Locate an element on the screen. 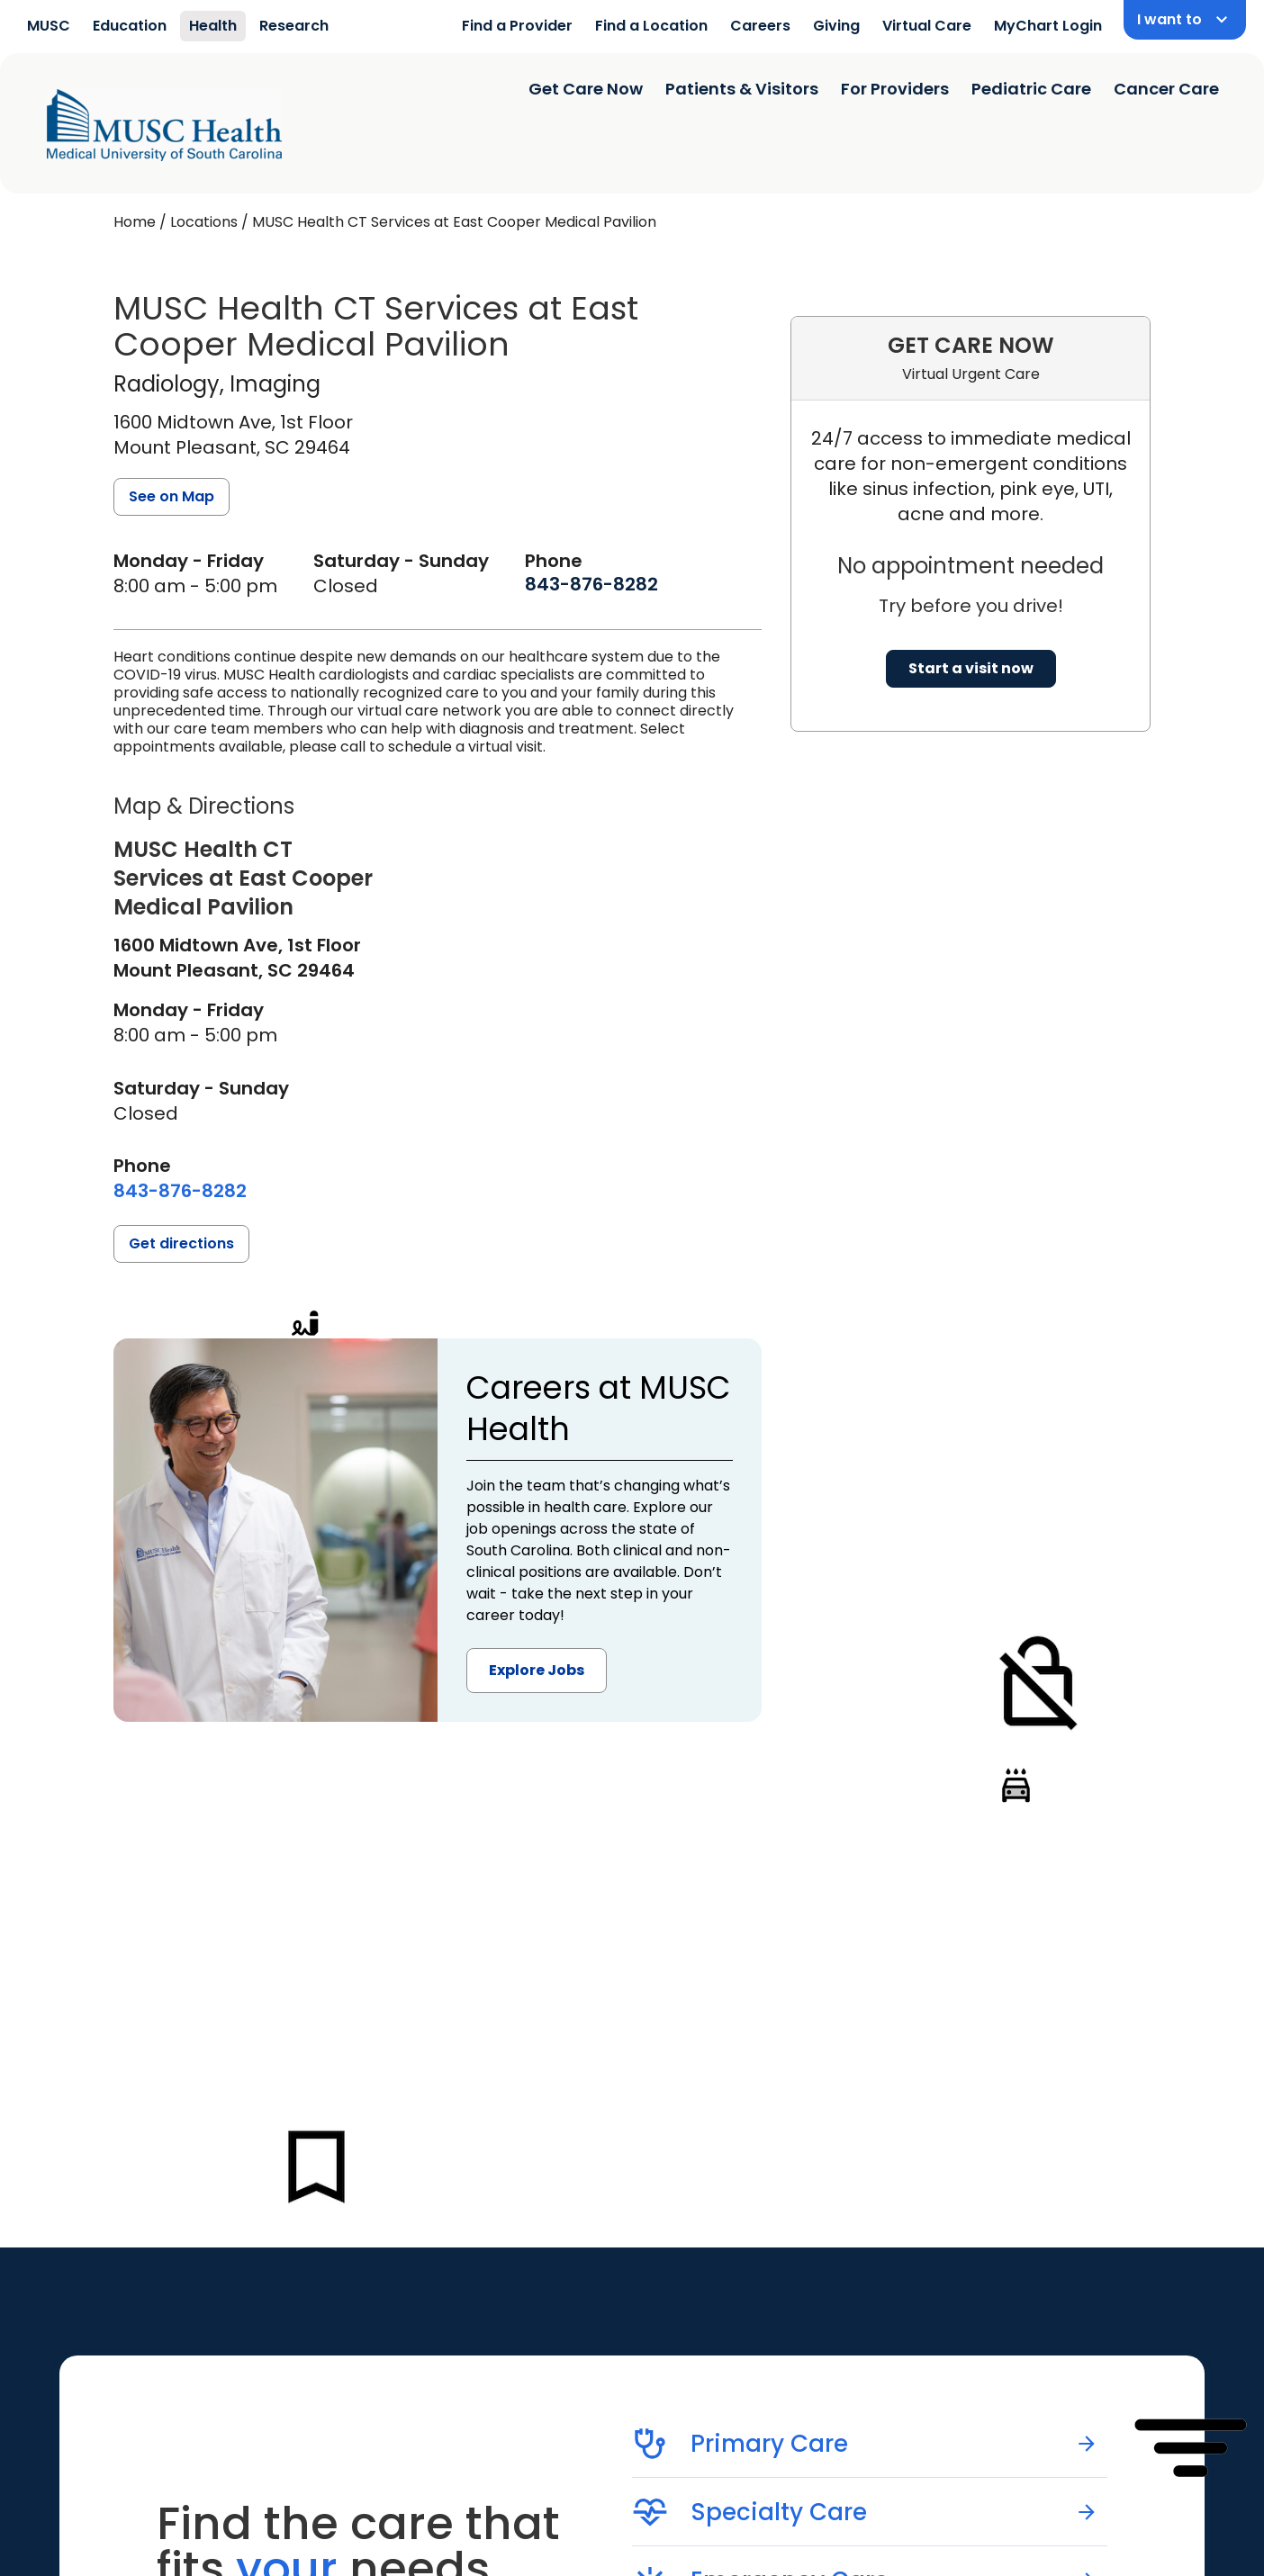 The image size is (1264, 2576). bookmark this item is located at coordinates (316, 2166).